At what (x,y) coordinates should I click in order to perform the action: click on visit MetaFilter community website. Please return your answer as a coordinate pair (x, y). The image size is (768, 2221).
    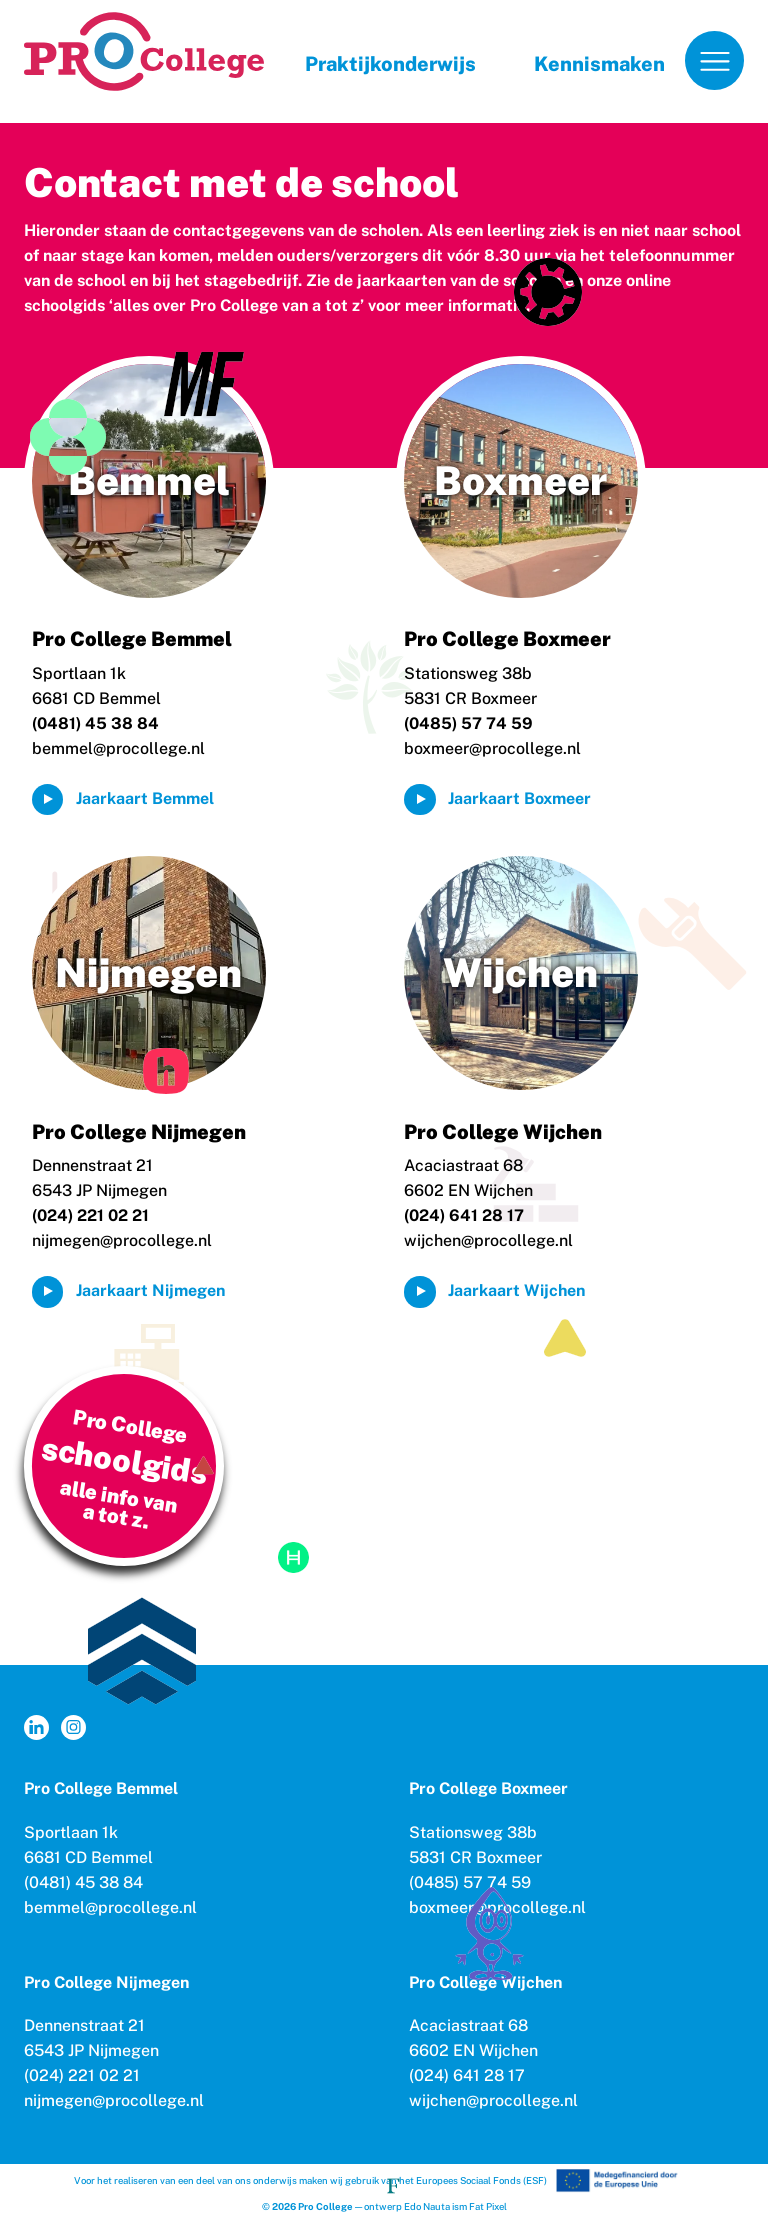
    Looking at the image, I should click on (204, 384).